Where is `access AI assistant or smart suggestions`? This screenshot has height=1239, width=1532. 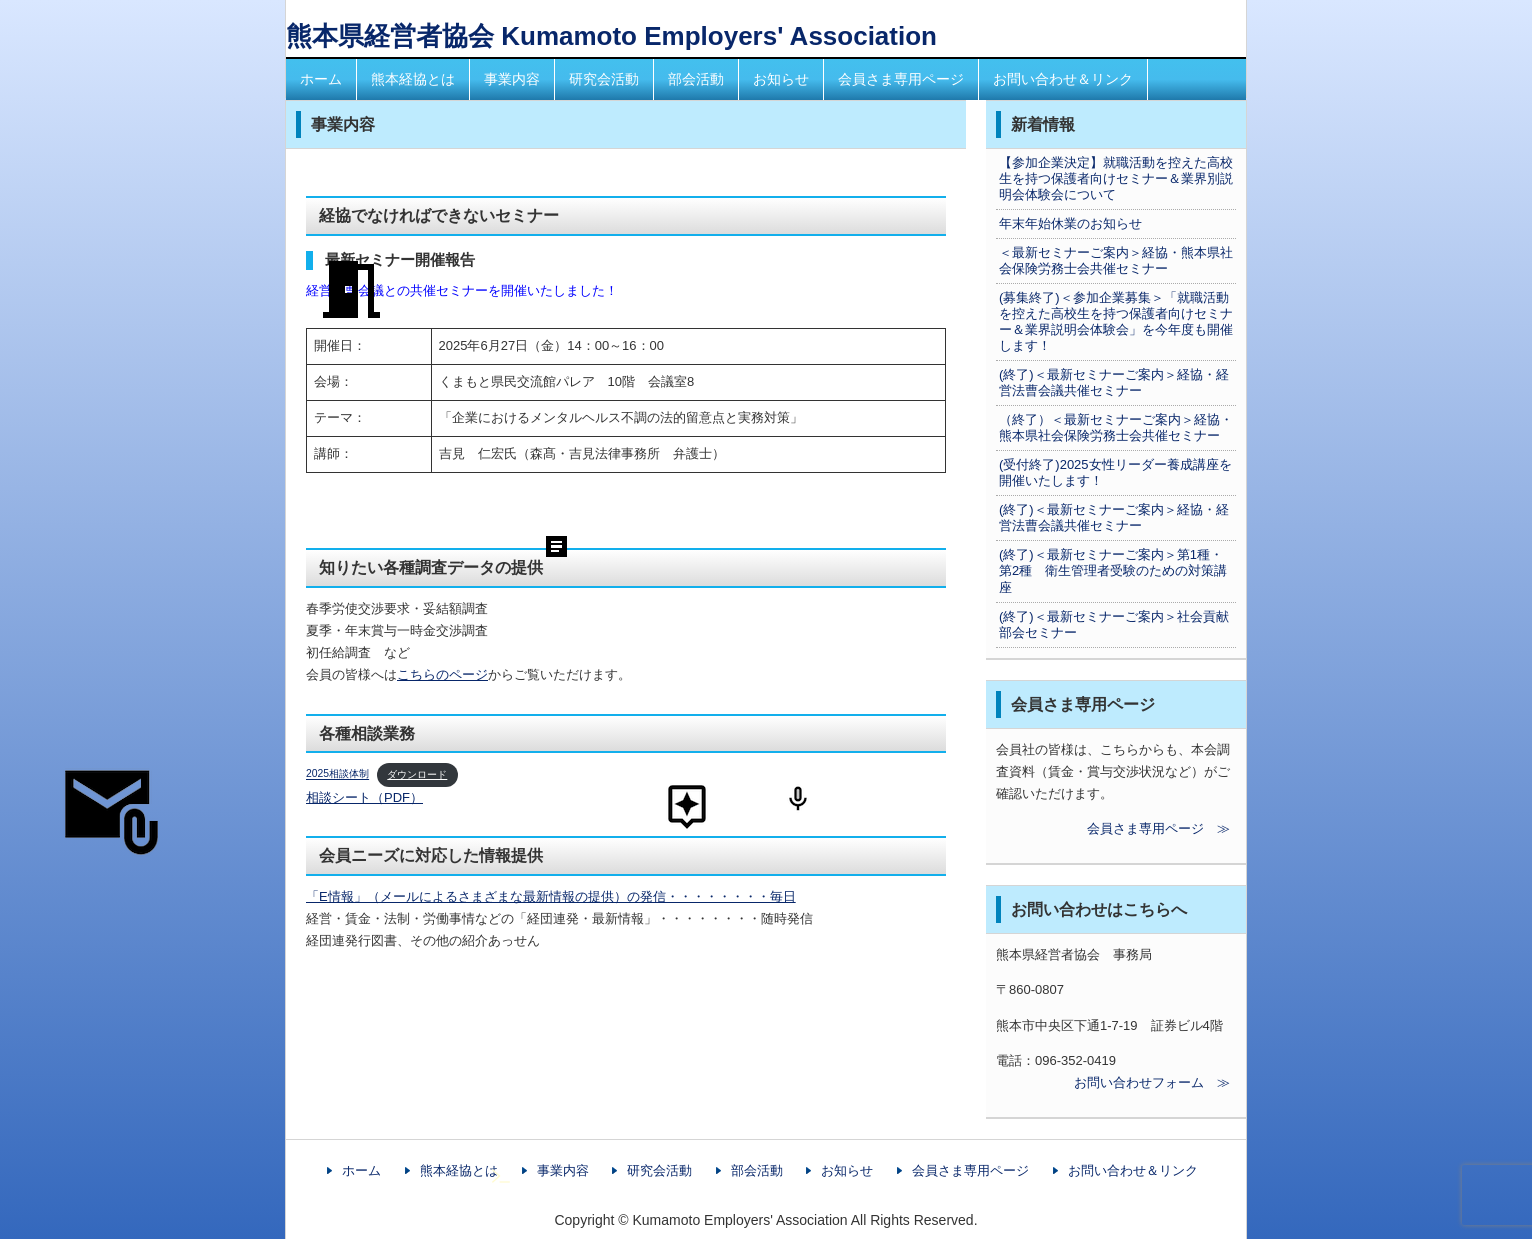
access AI assistant or smart suggestions is located at coordinates (687, 806).